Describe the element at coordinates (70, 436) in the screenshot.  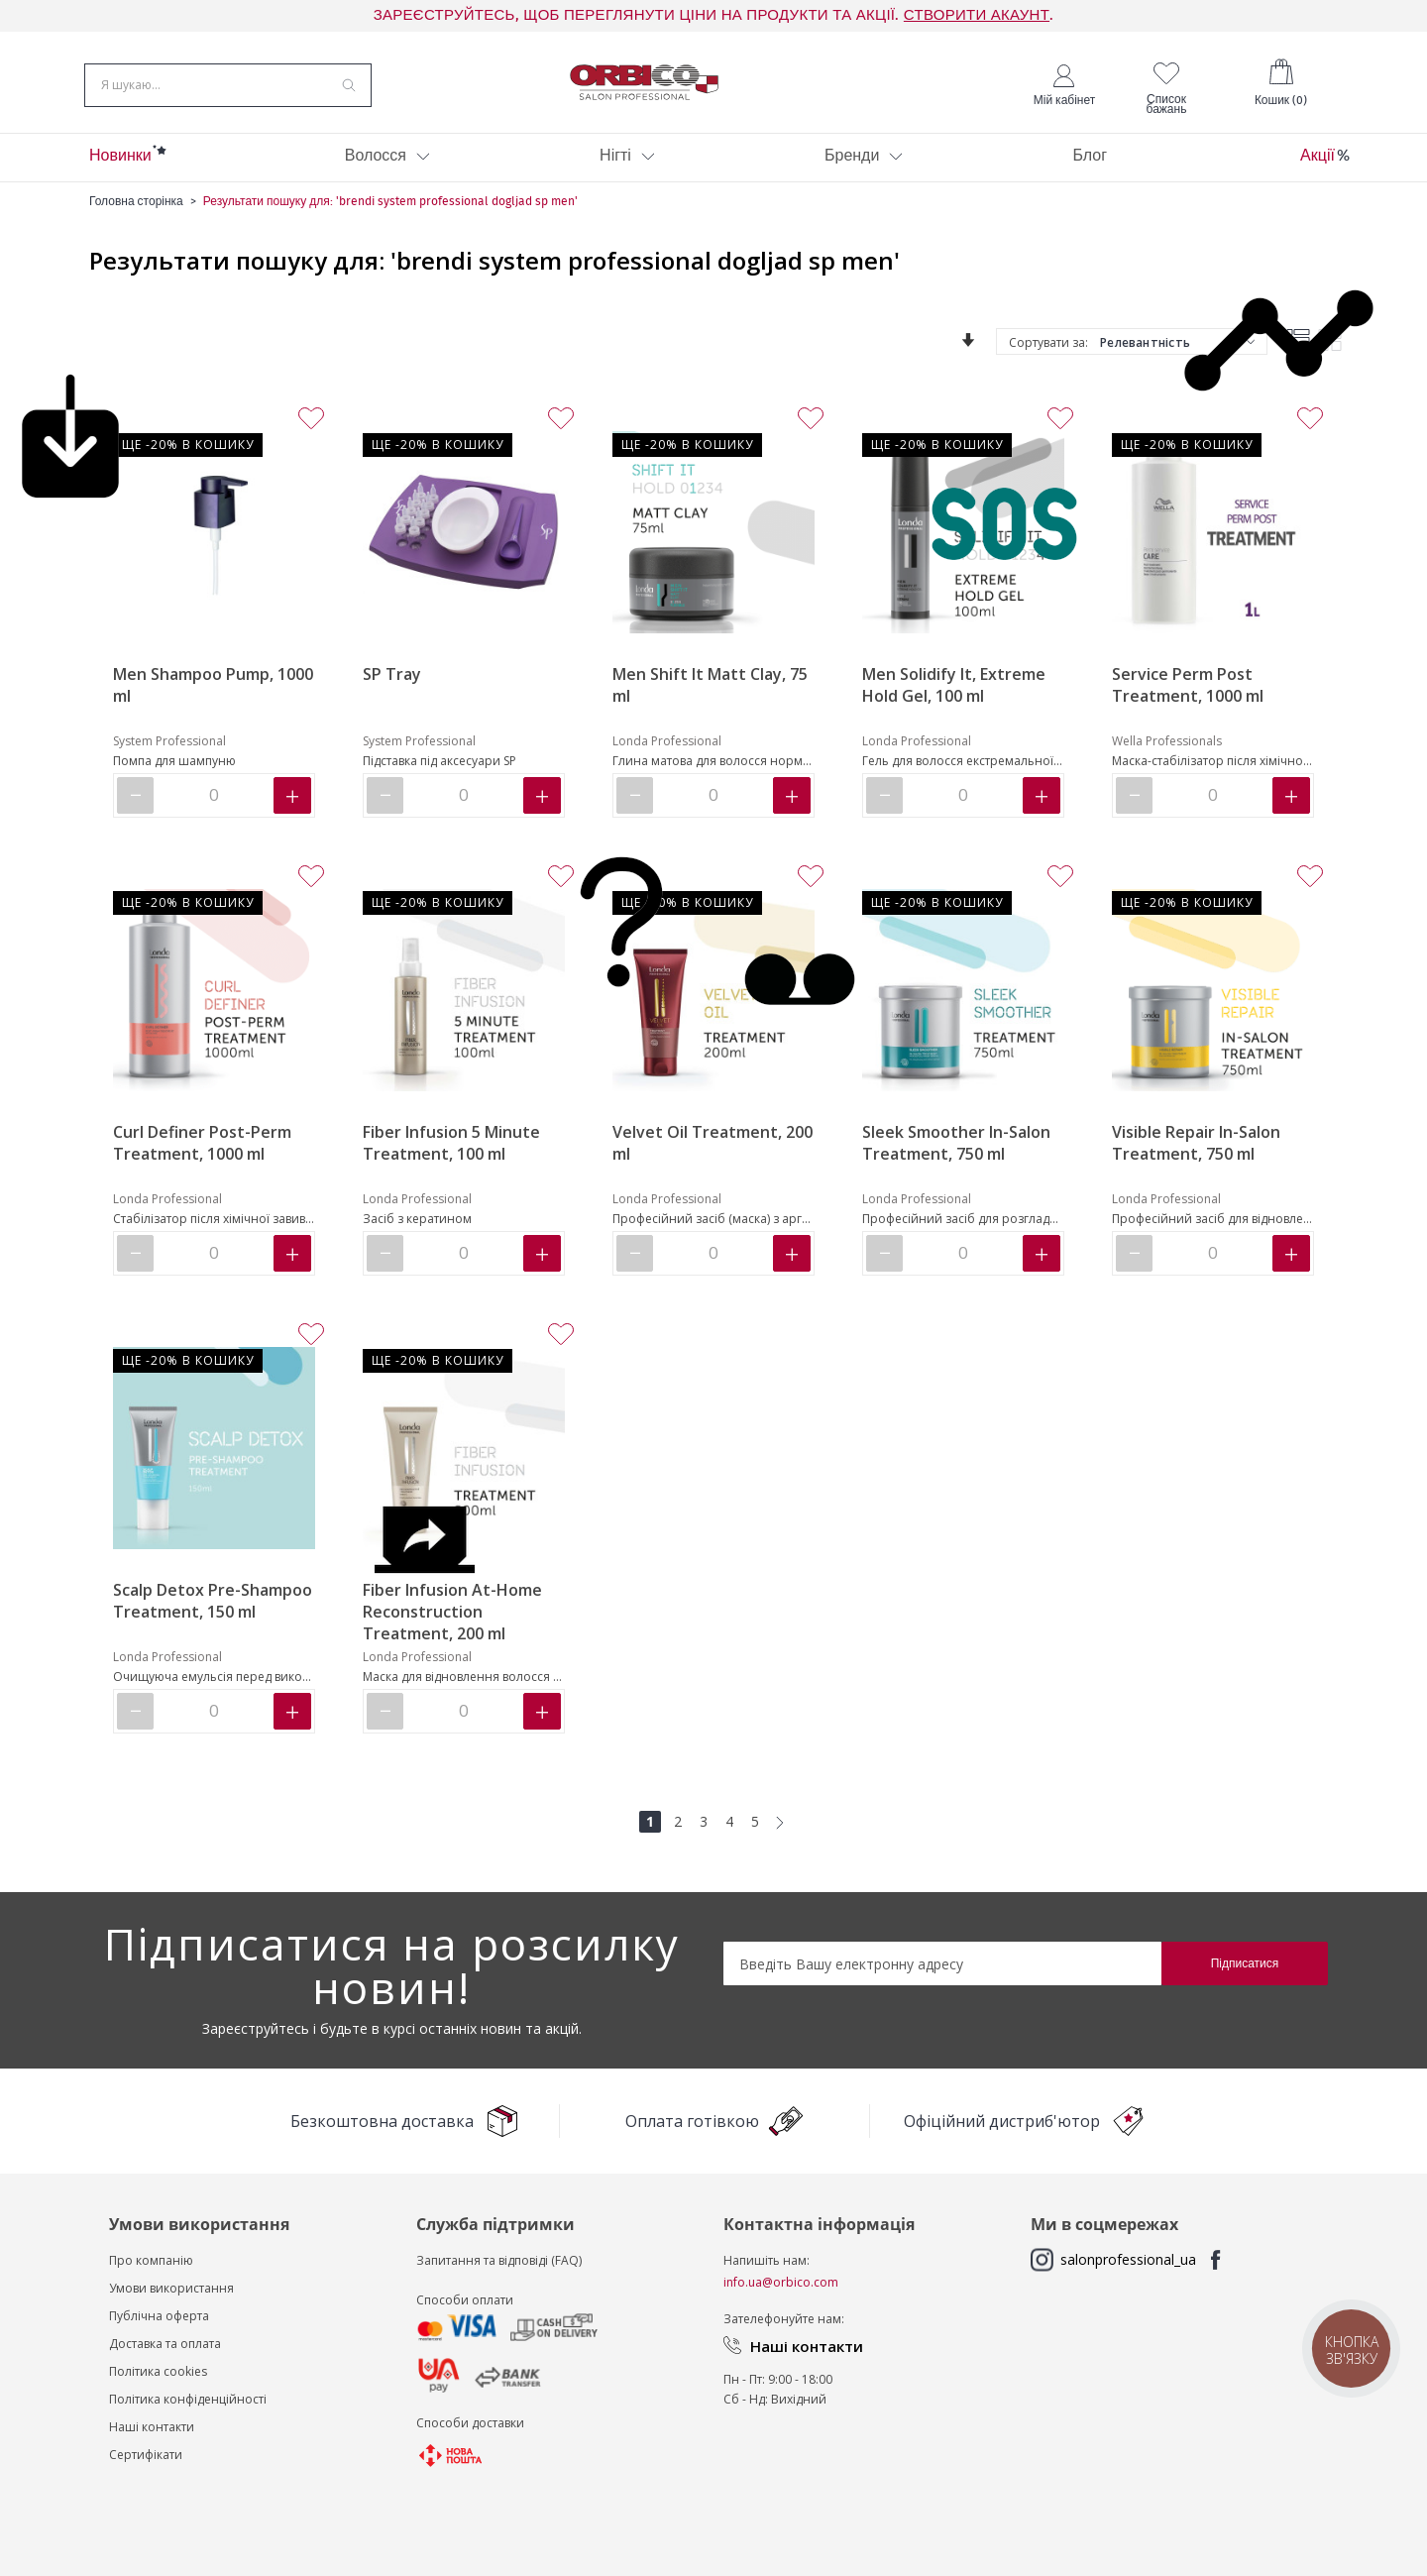
I see `download a file or content` at that location.